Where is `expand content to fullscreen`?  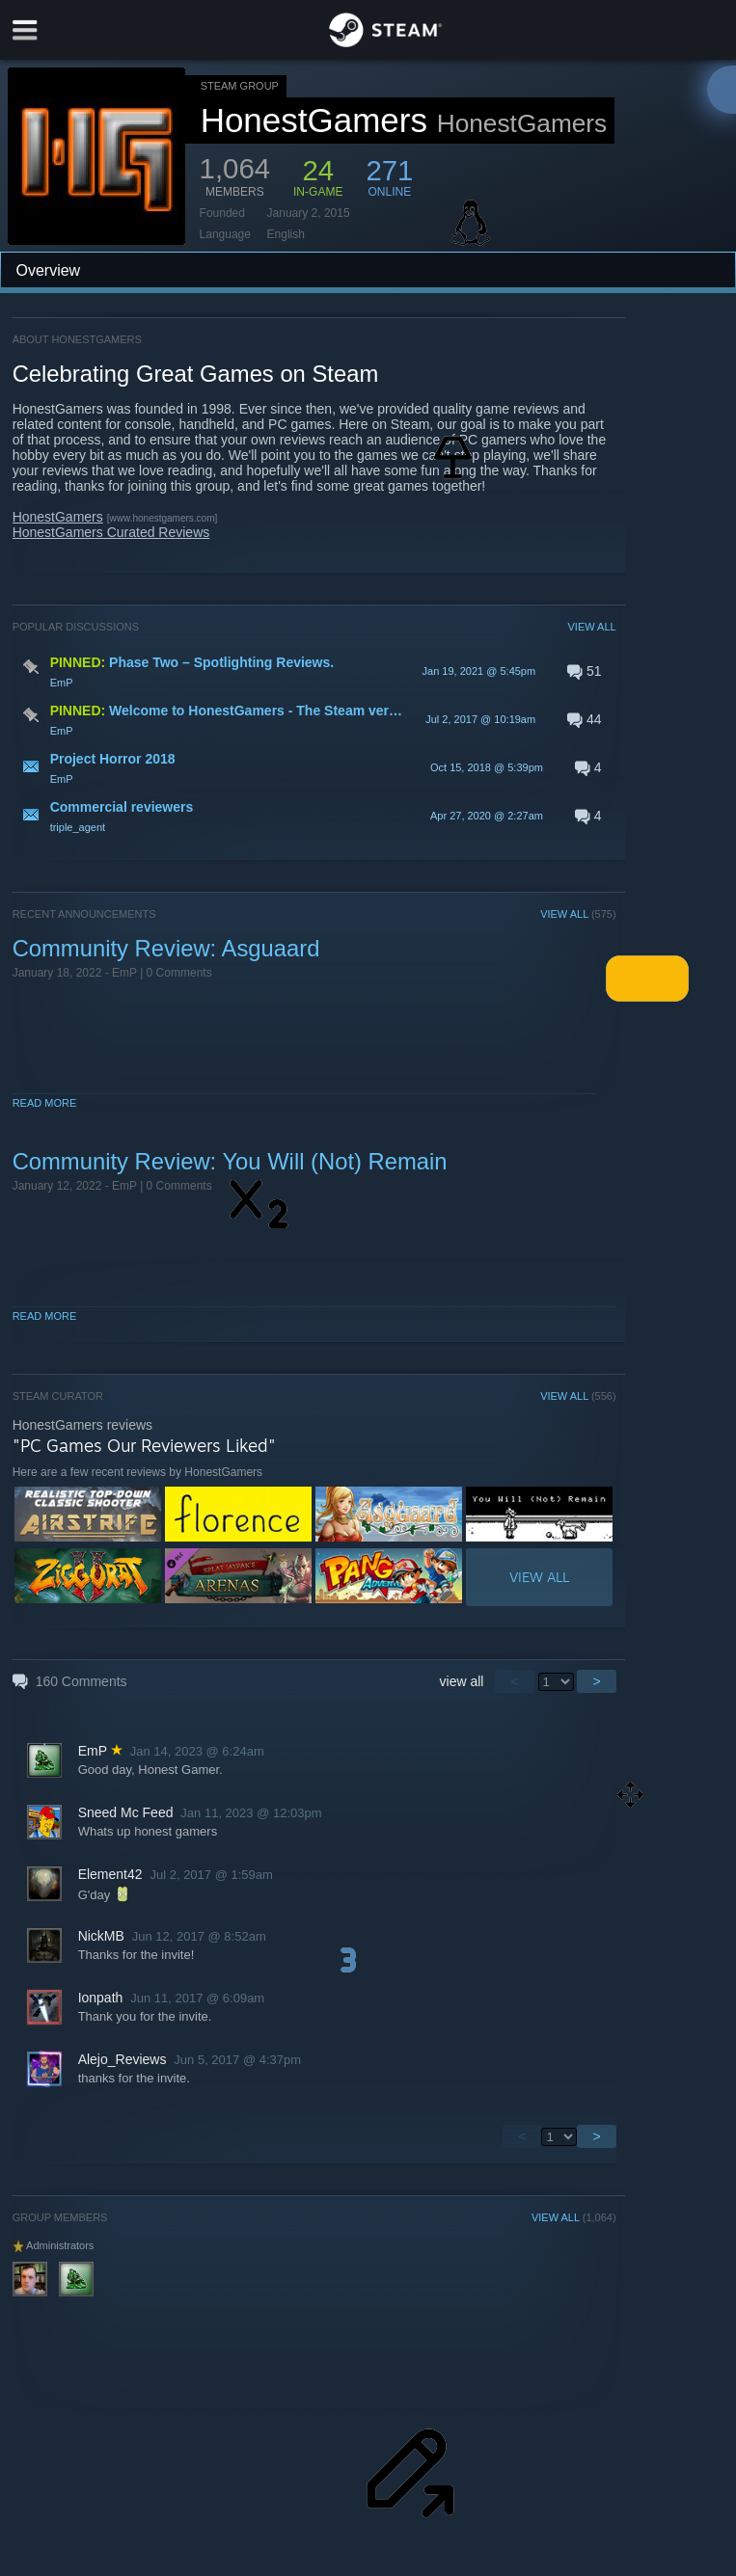 expand content to fullscreen is located at coordinates (630, 1794).